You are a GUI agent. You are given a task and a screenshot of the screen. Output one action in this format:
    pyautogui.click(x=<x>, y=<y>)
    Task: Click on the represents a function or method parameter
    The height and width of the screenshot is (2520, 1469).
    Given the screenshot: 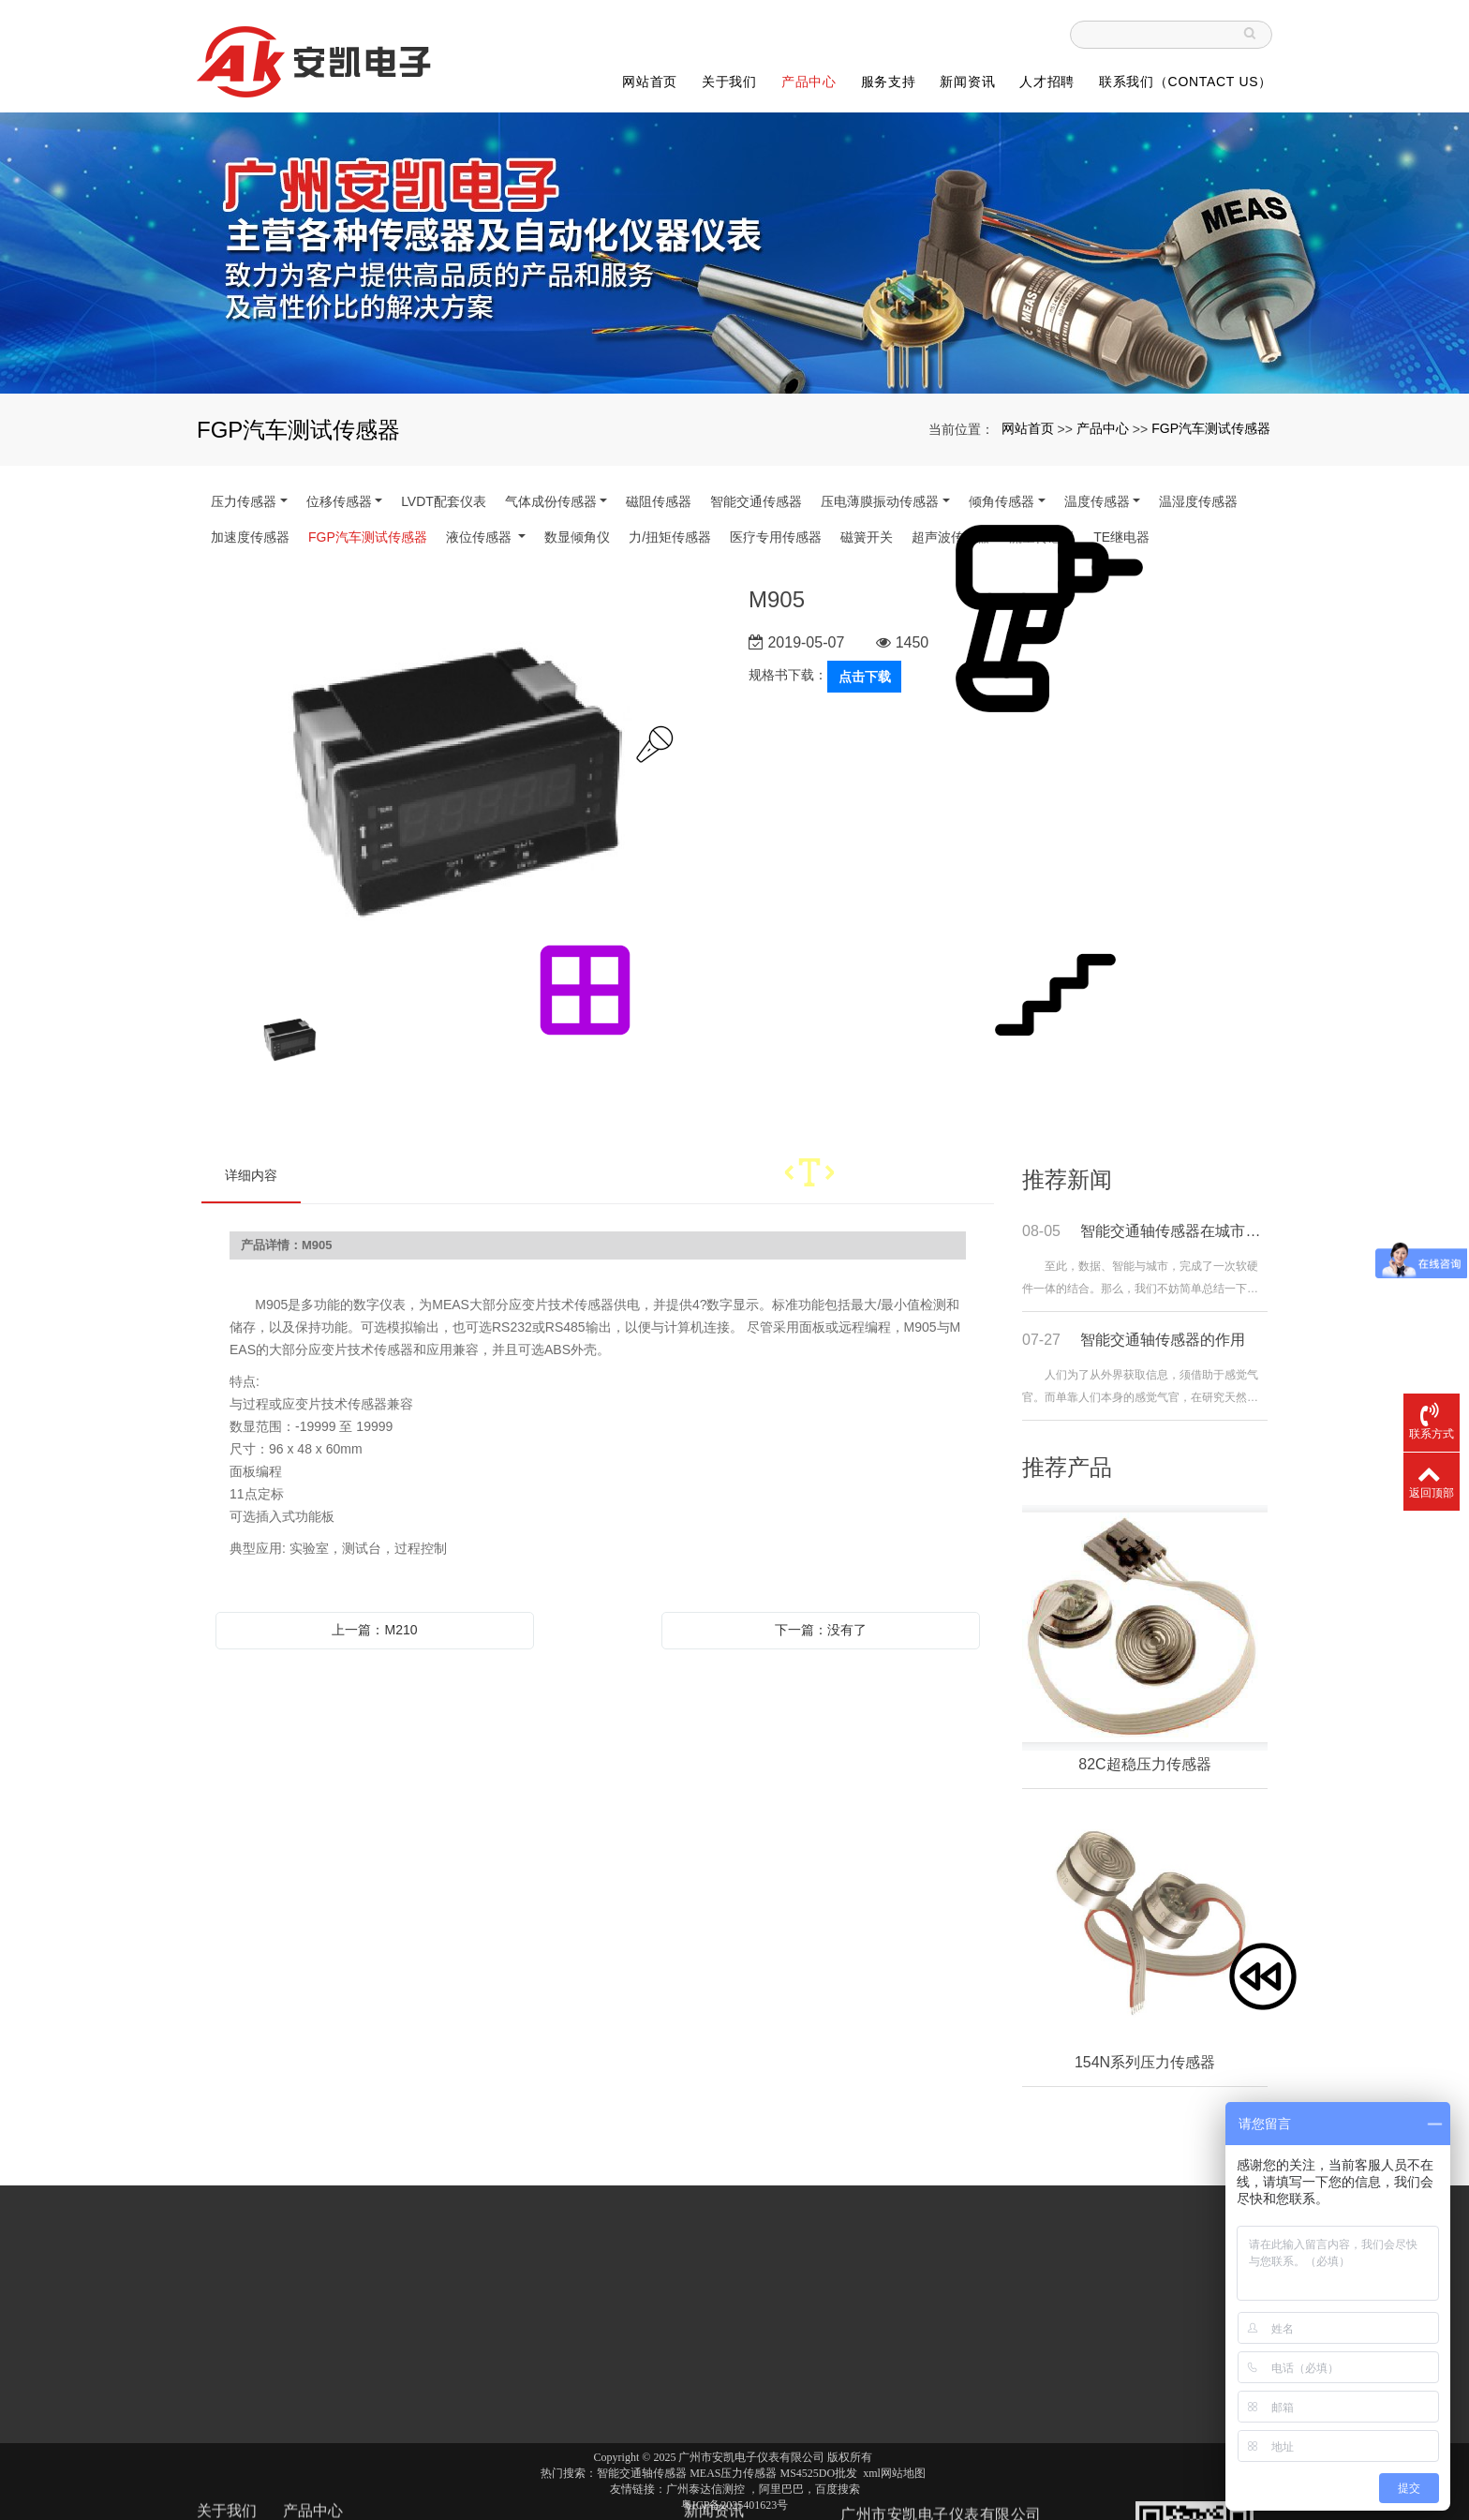 What is the action you would take?
    pyautogui.click(x=809, y=1172)
    